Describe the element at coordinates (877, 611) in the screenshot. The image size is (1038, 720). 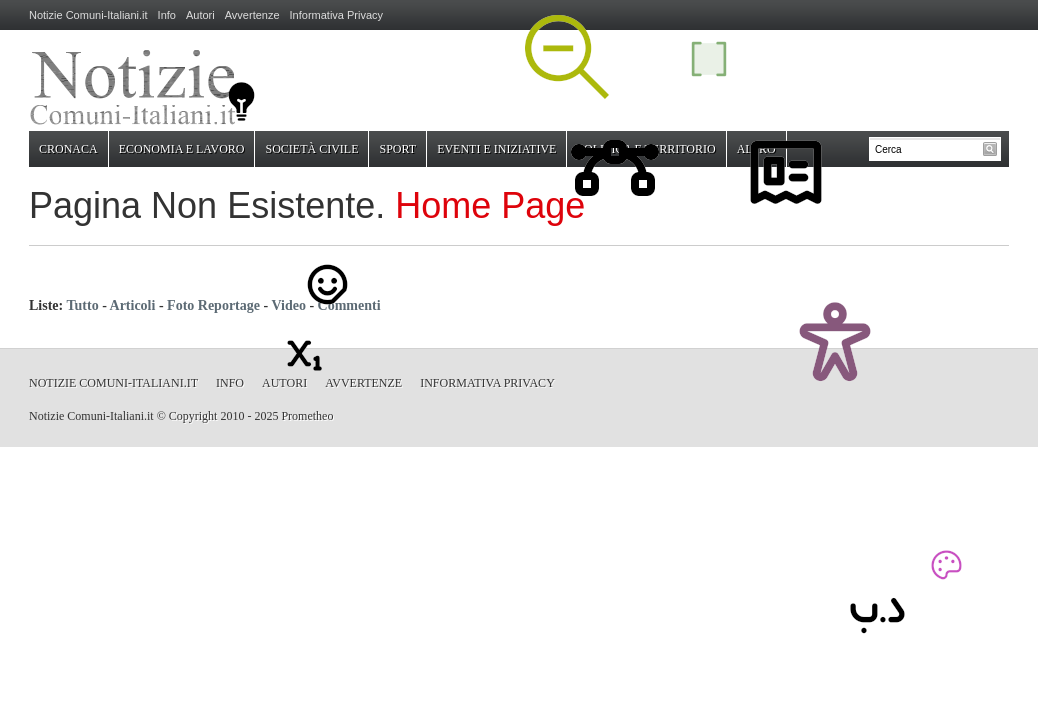
I see `indicates bahraini dinar currency` at that location.